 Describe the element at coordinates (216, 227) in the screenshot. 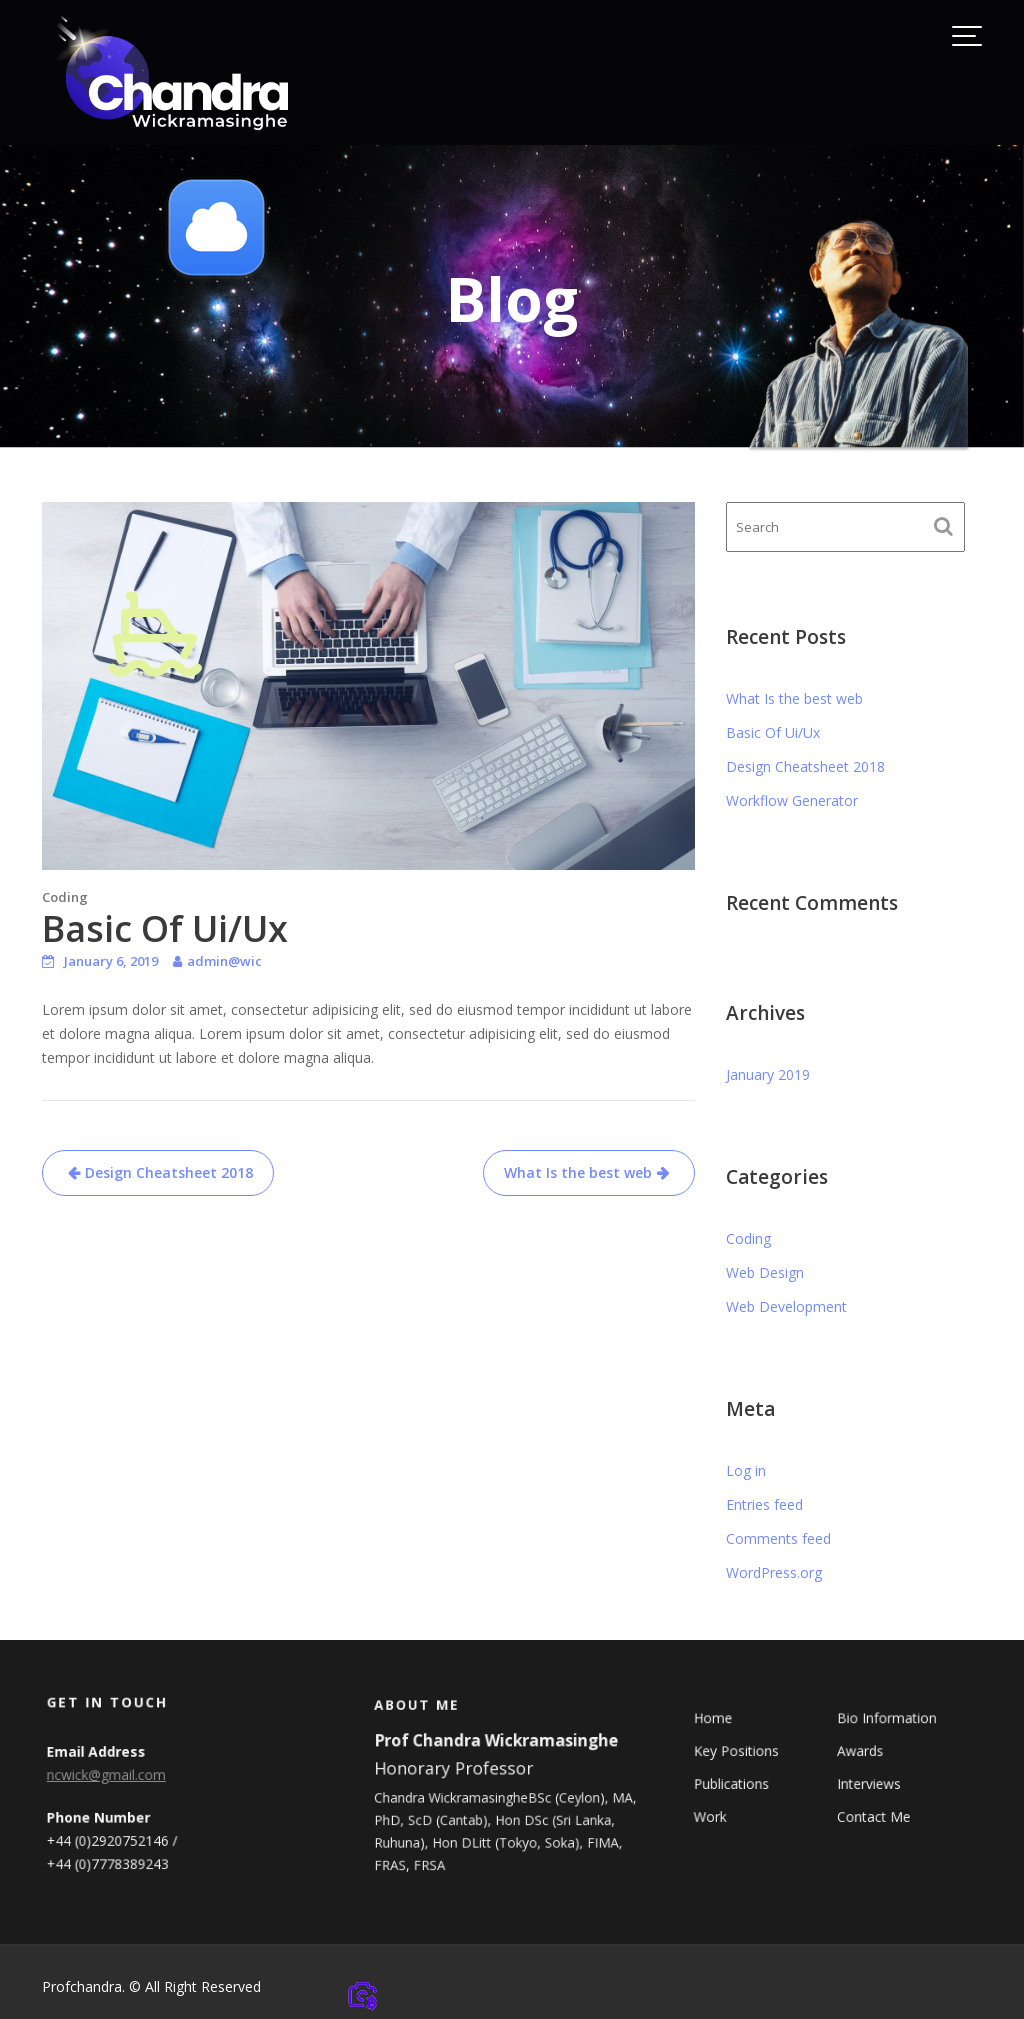

I see `access cloud storage or services` at that location.